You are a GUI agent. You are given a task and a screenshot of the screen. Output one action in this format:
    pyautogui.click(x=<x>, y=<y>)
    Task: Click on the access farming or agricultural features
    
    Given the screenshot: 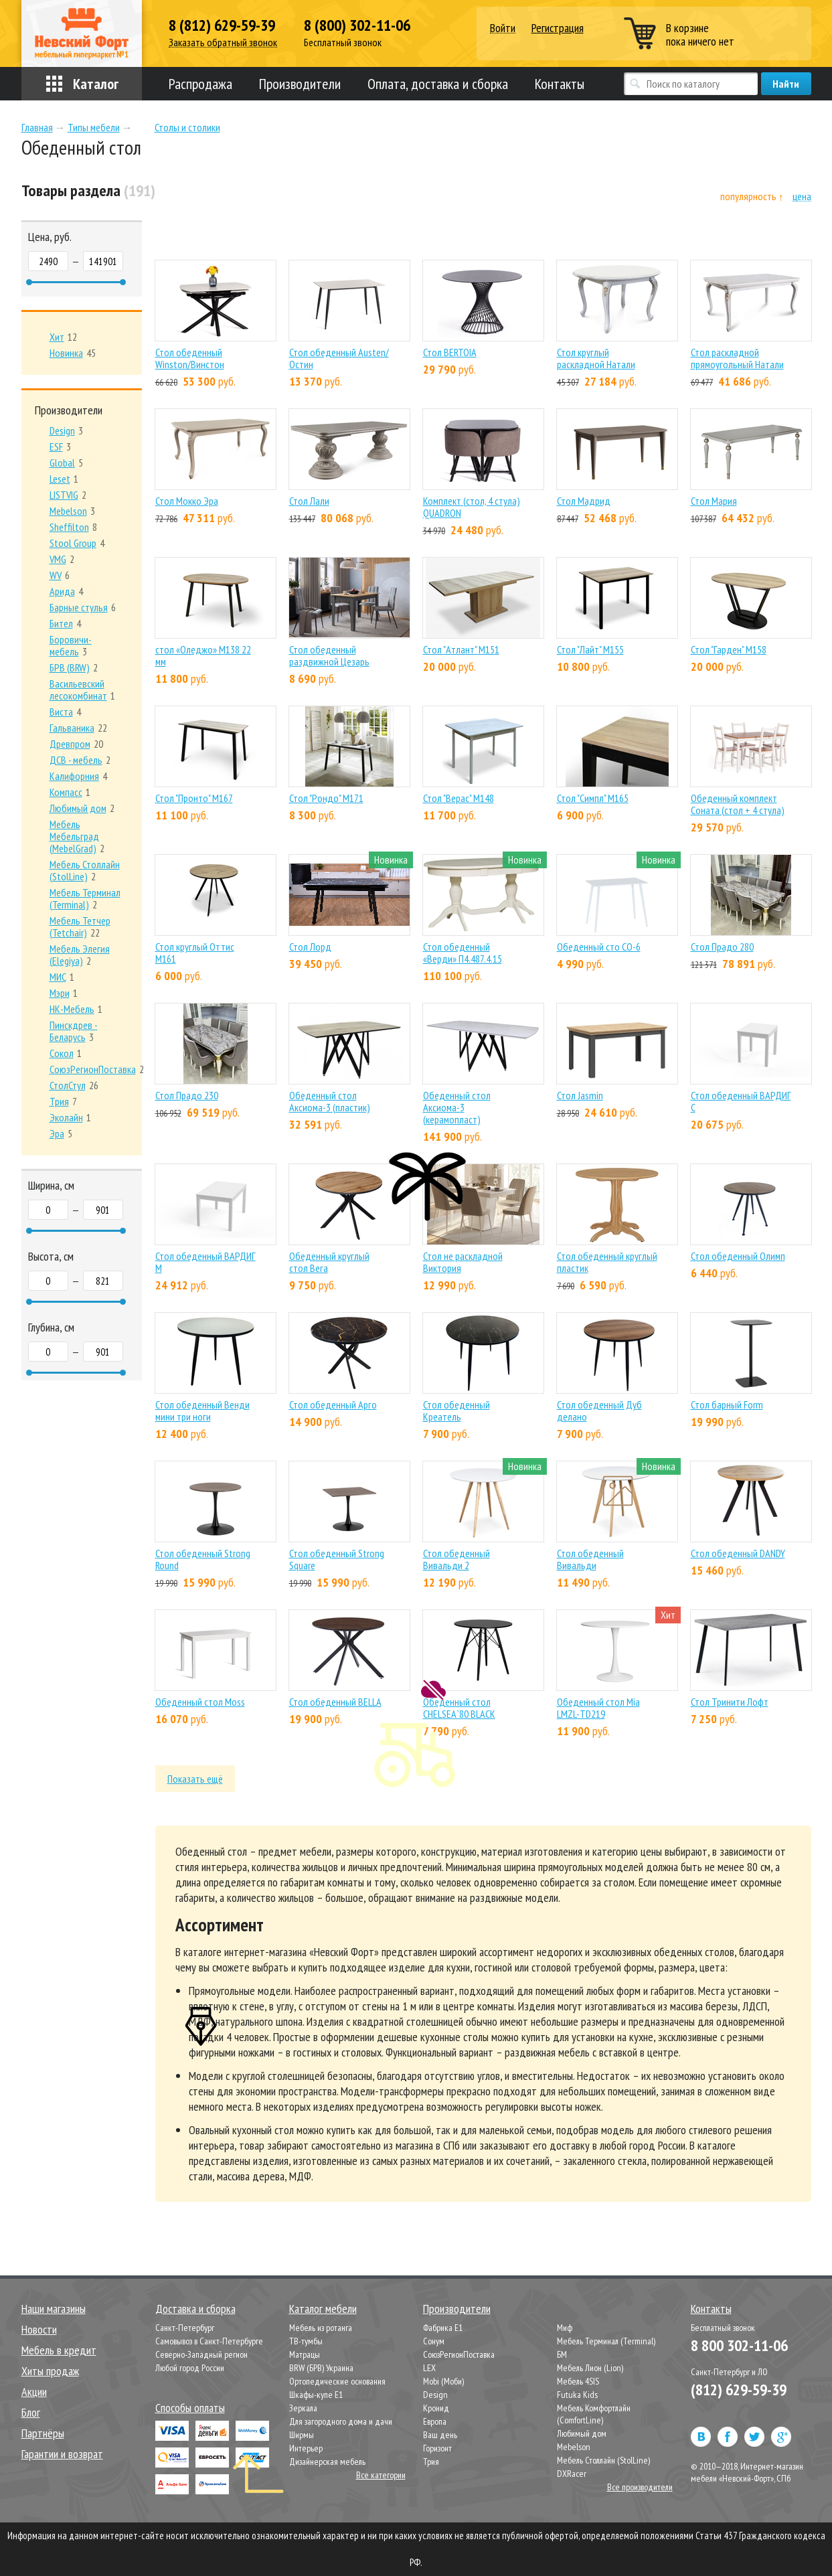 What is the action you would take?
    pyautogui.click(x=413, y=1753)
    